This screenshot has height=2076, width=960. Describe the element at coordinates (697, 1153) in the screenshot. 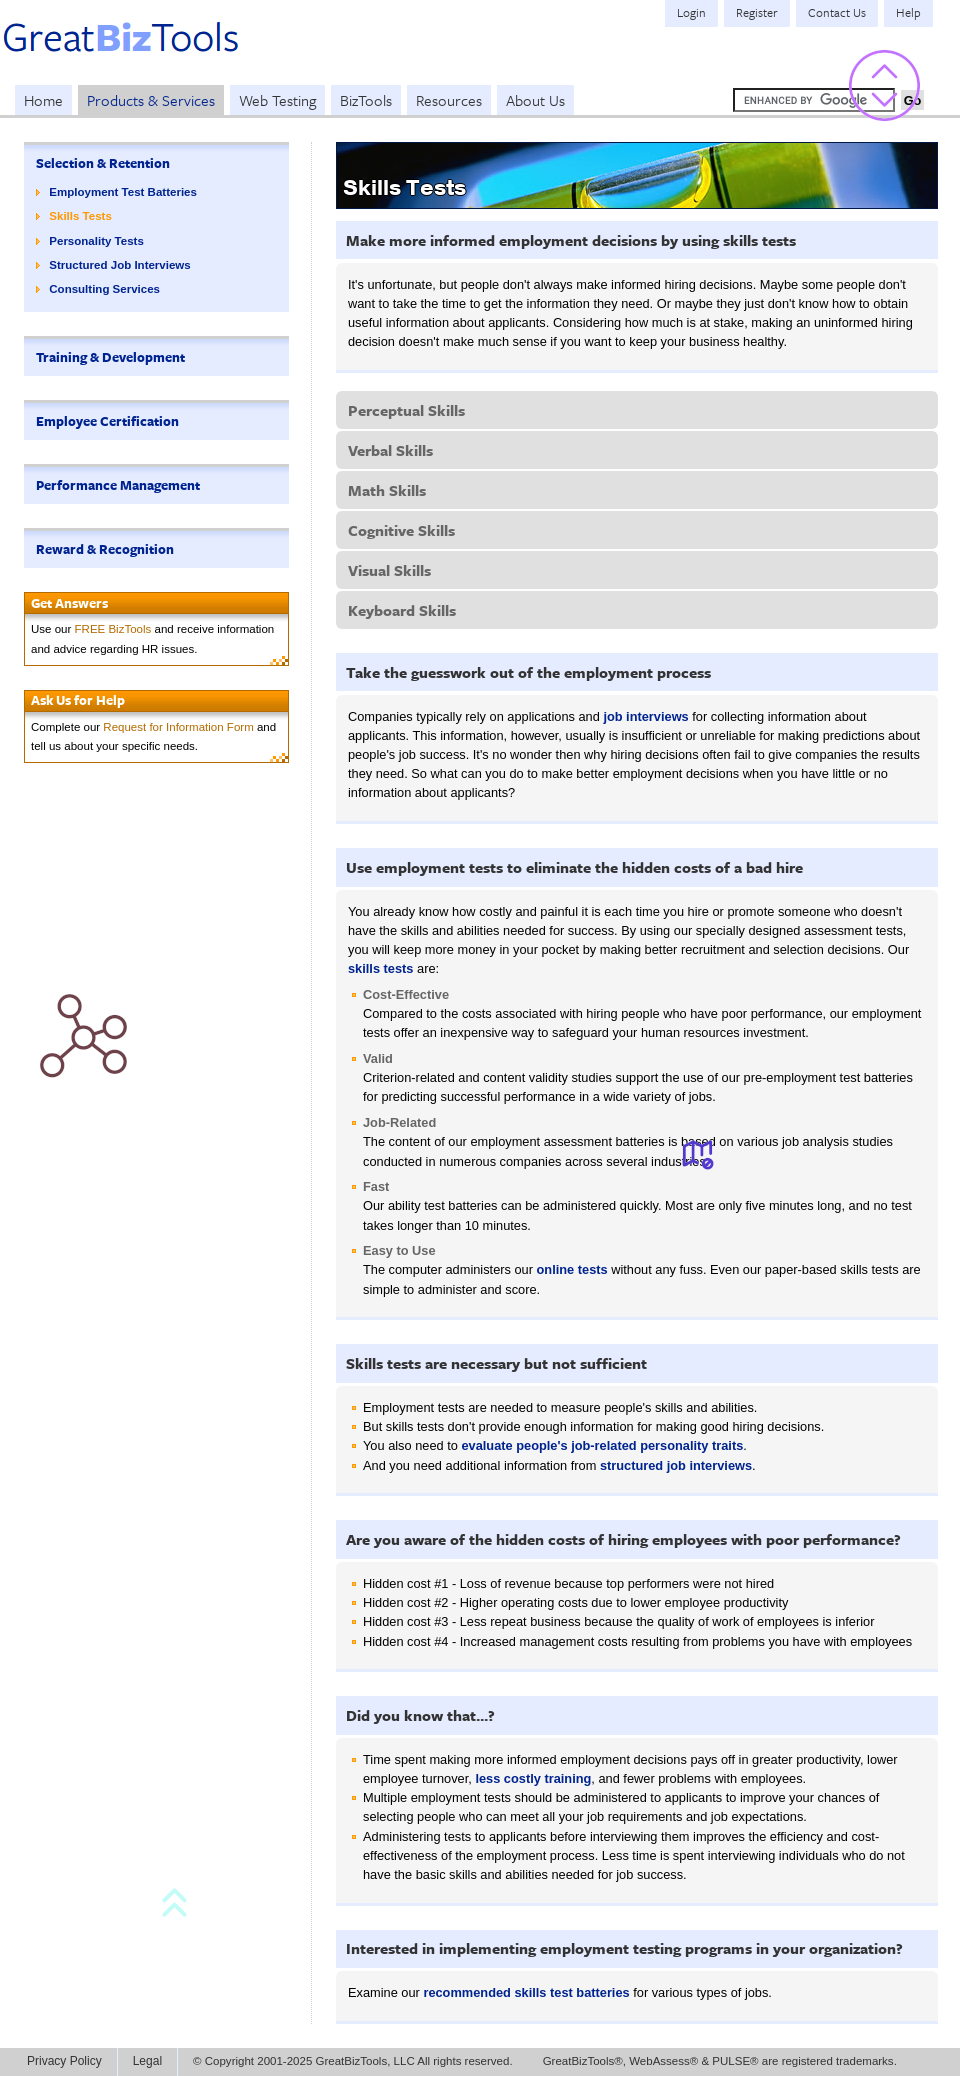

I see `cancel map navigation or directions` at that location.